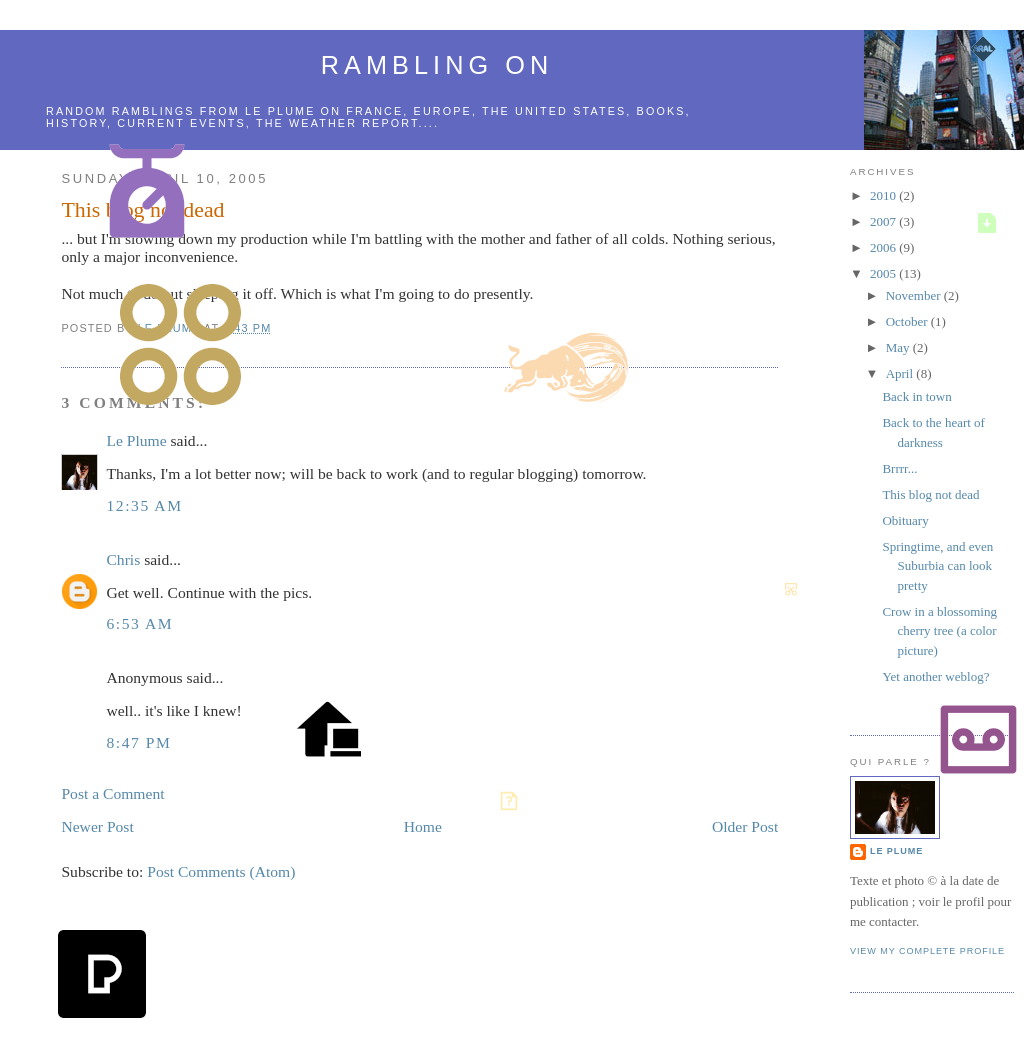 This screenshot has width=1024, height=1045. What do you see at coordinates (791, 589) in the screenshot?
I see `capture a screenshot` at bounding box center [791, 589].